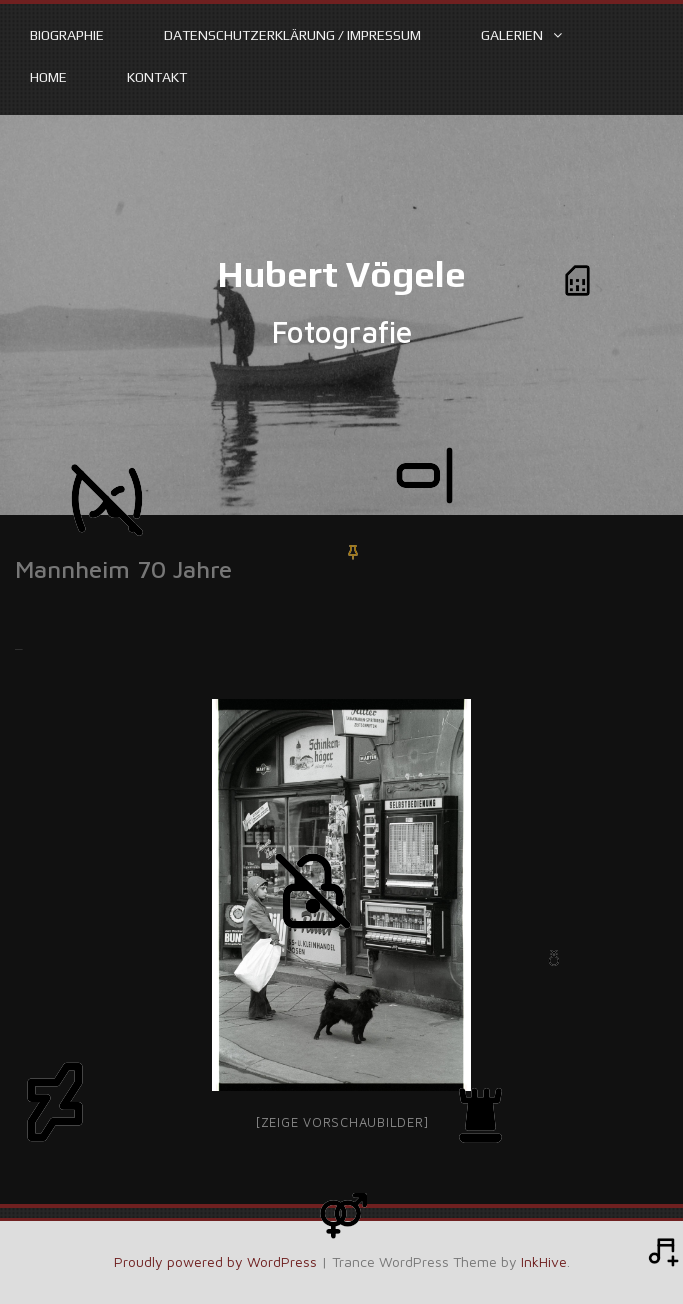  What do you see at coordinates (313, 891) in the screenshot?
I see `unlock or disable security lock` at bounding box center [313, 891].